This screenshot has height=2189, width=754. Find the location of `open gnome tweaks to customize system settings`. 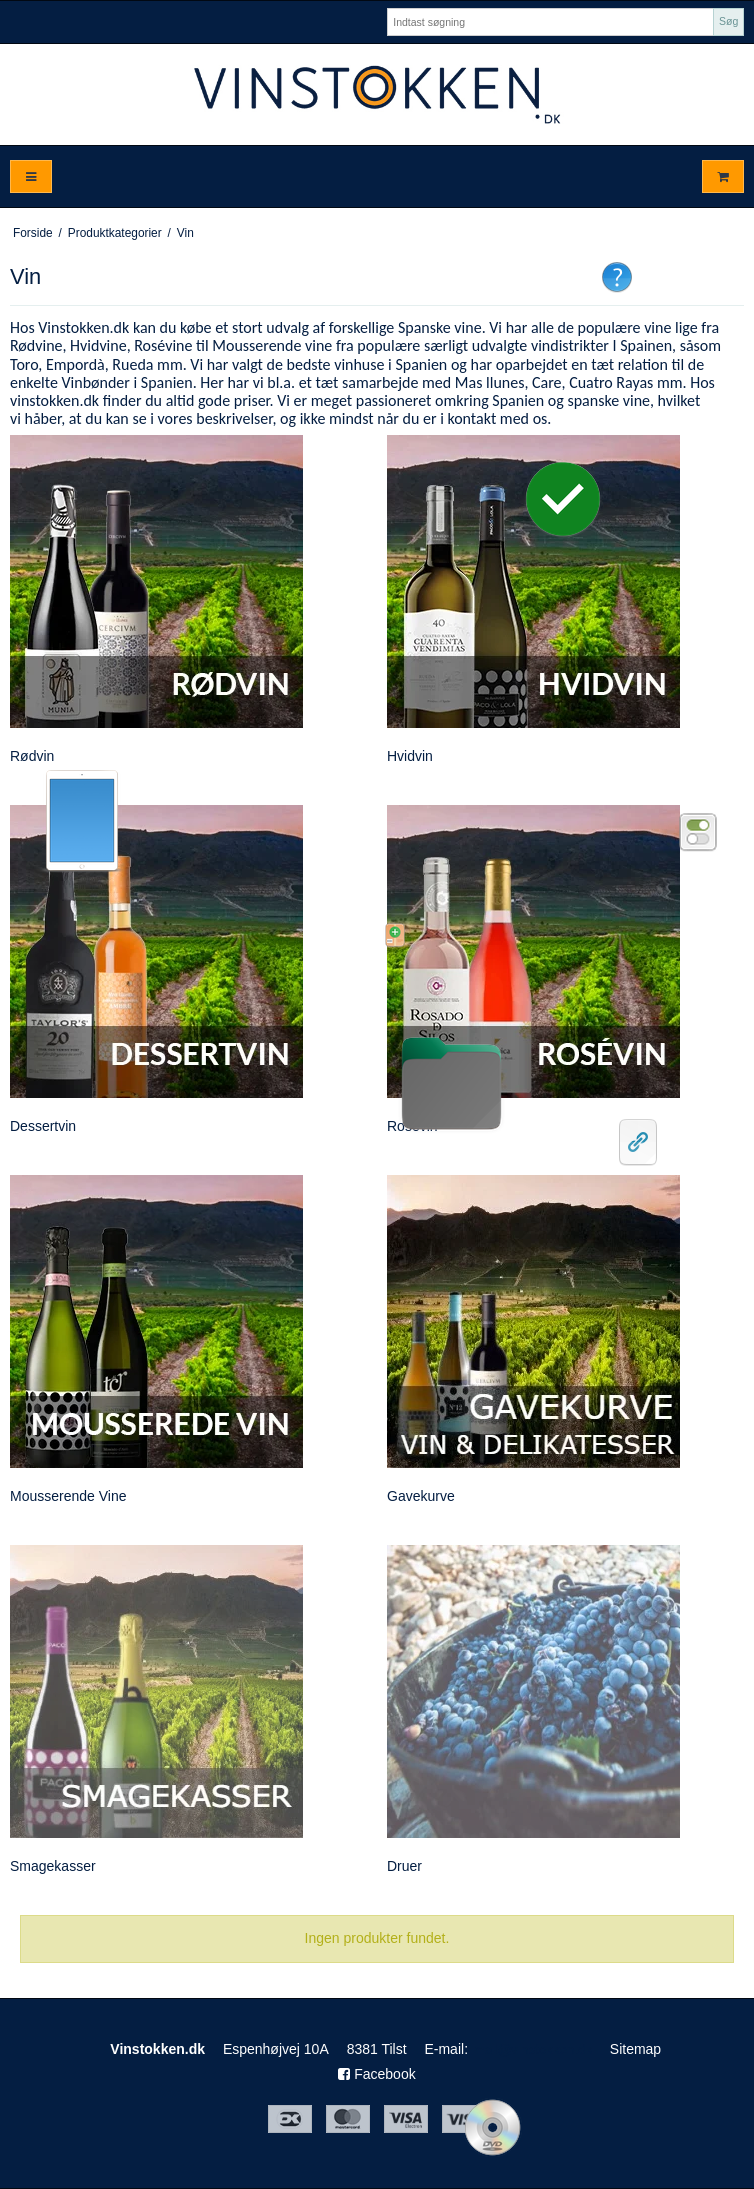

open gnome tweaks to customize system settings is located at coordinates (698, 832).